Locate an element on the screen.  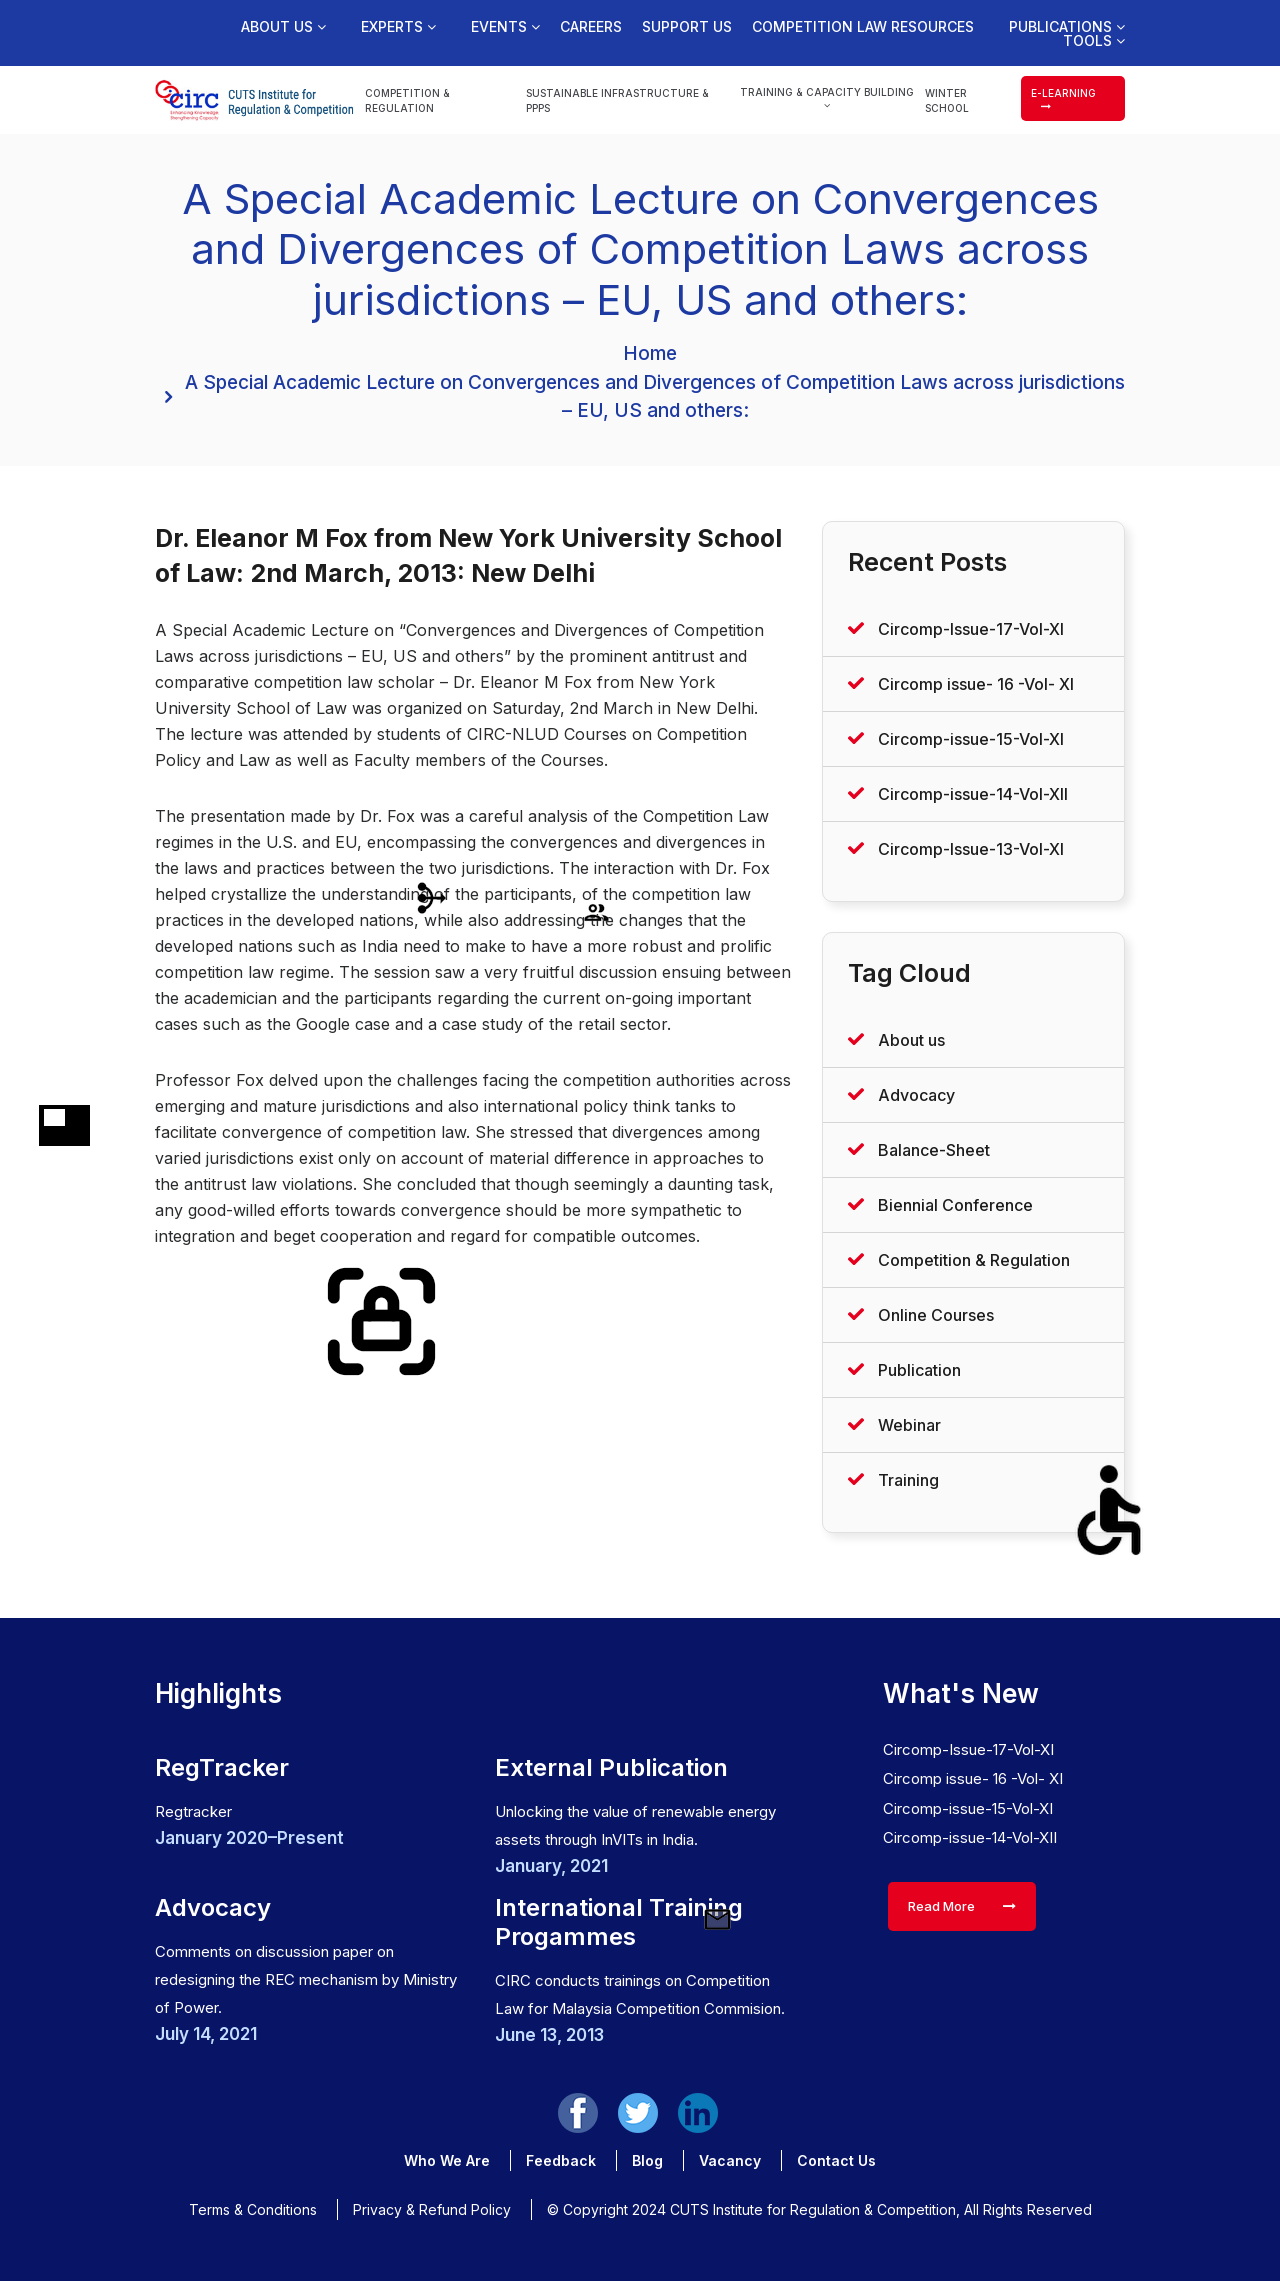
view unread emails or messages is located at coordinates (717, 1919).